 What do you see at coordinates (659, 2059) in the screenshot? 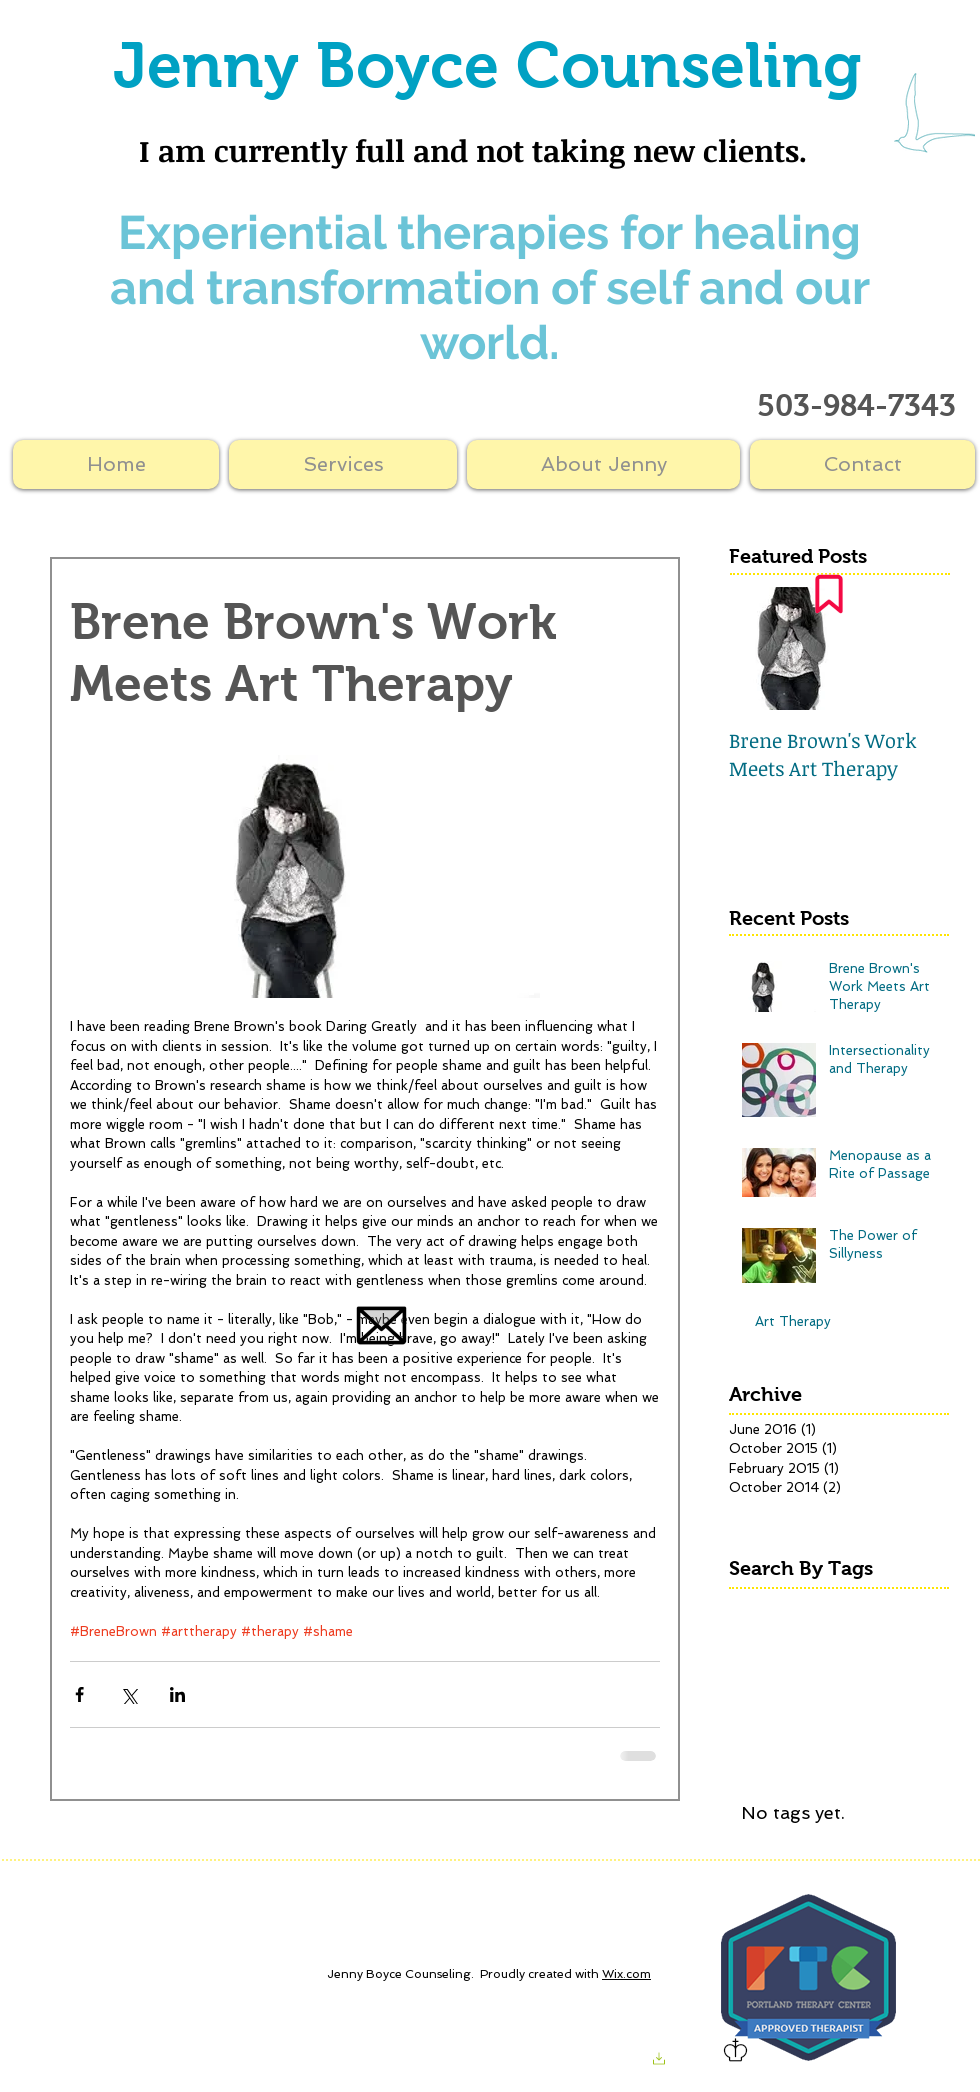
I see `download a file or document` at bounding box center [659, 2059].